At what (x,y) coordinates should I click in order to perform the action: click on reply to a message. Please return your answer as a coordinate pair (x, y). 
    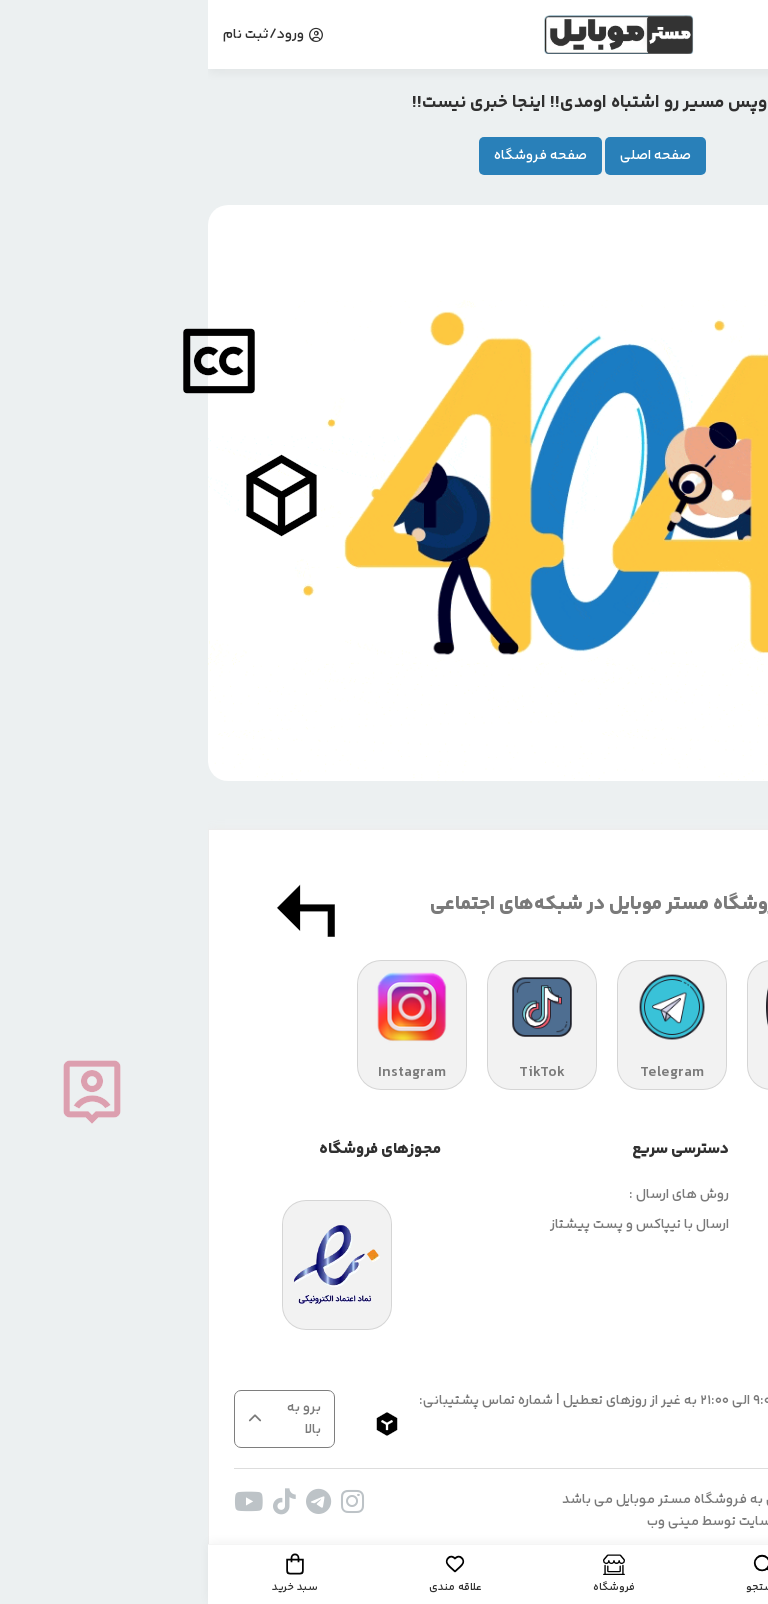
    Looking at the image, I should click on (309, 911).